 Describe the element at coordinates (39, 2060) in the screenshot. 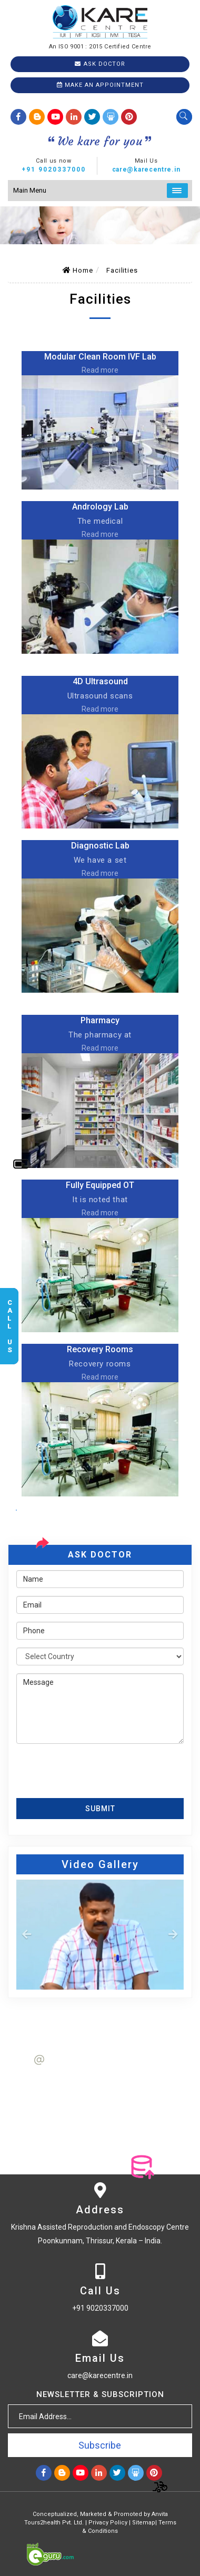

I see `compose a new email` at that location.